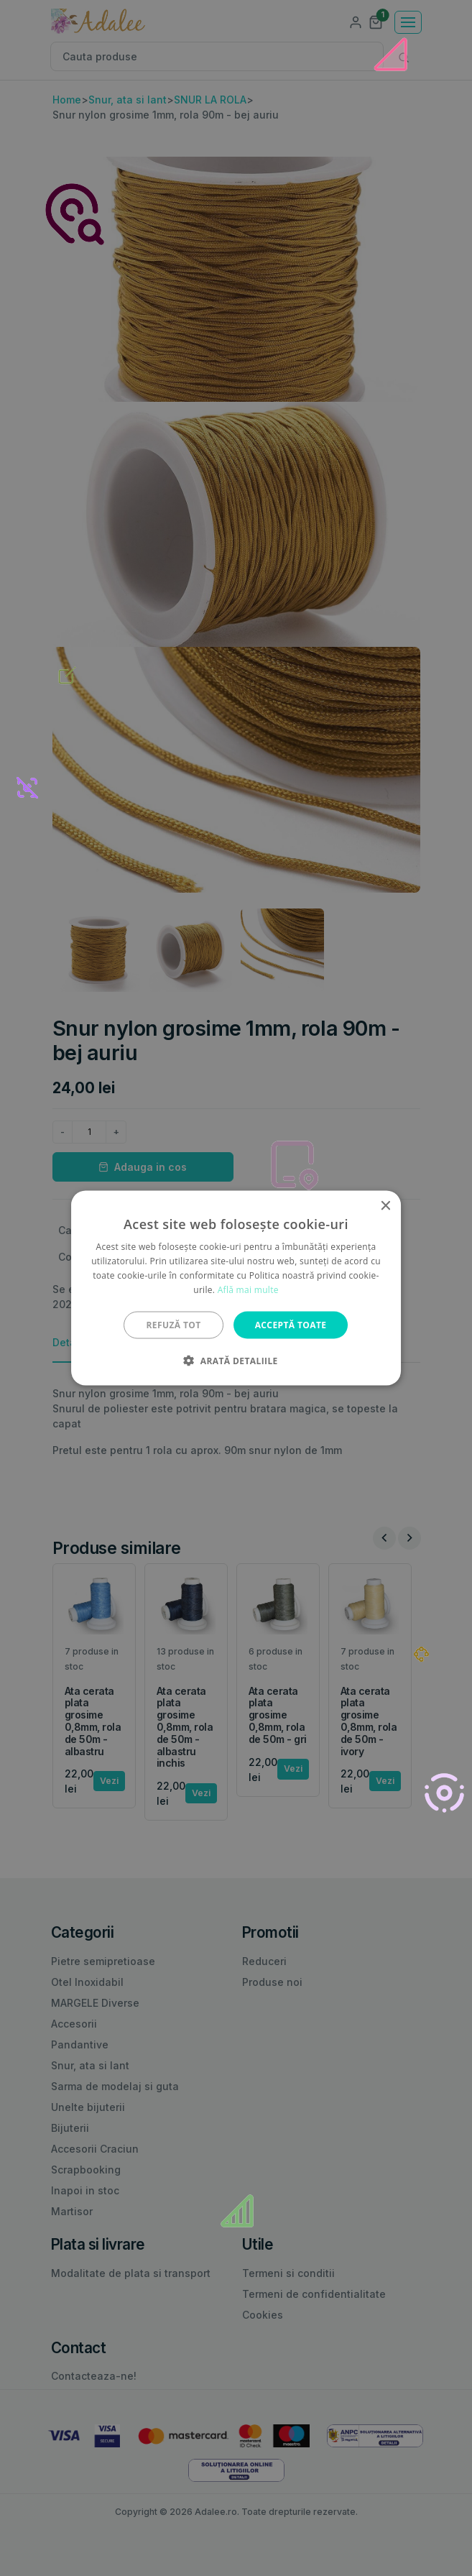 The width and height of the screenshot is (472, 2576). What do you see at coordinates (421, 1654) in the screenshot?
I see `edit bezier curve anchor points` at bounding box center [421, 1654].